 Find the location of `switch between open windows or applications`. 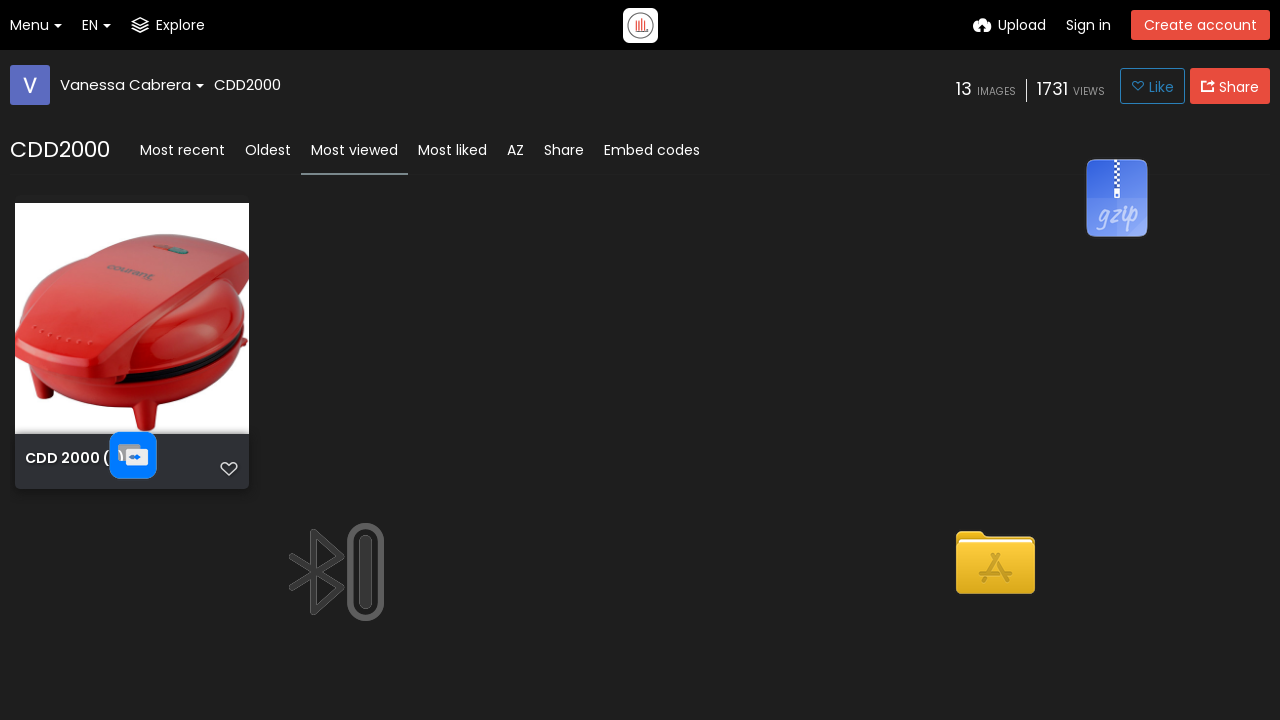

switch between open windows or applications is located at coordinates (133, 455).